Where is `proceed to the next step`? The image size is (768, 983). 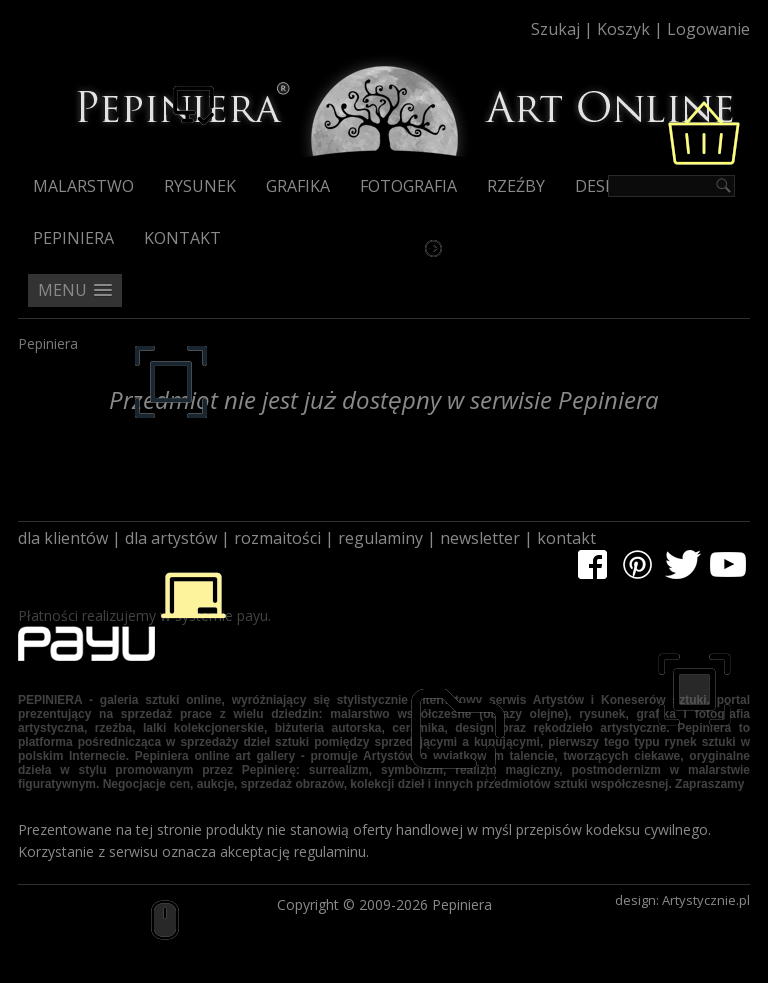 proceed to the next step is located at coordinates (433, 248).